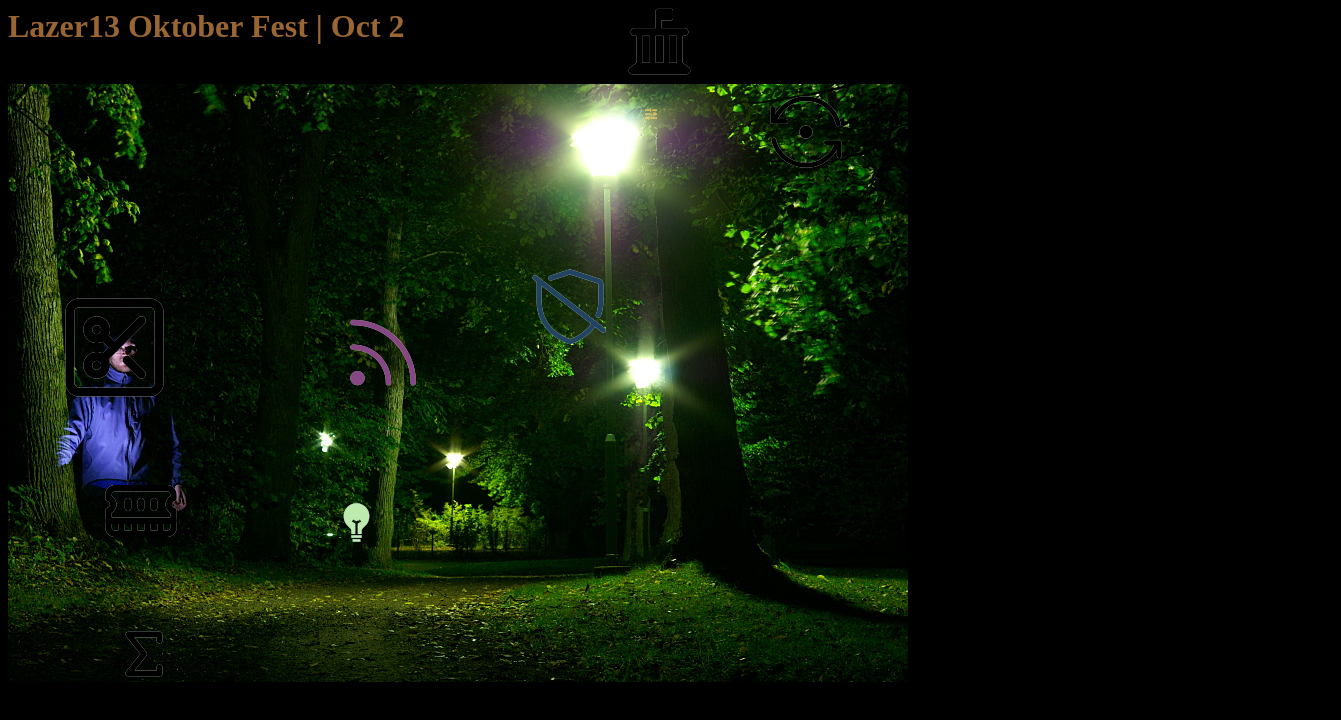 Image resolution: width=1341 pixels, height=720 pixels. What do you see at coordinates (141, 511) in the screenshot?
I see `access storage or memory settings` at bounding box center [141, 511].